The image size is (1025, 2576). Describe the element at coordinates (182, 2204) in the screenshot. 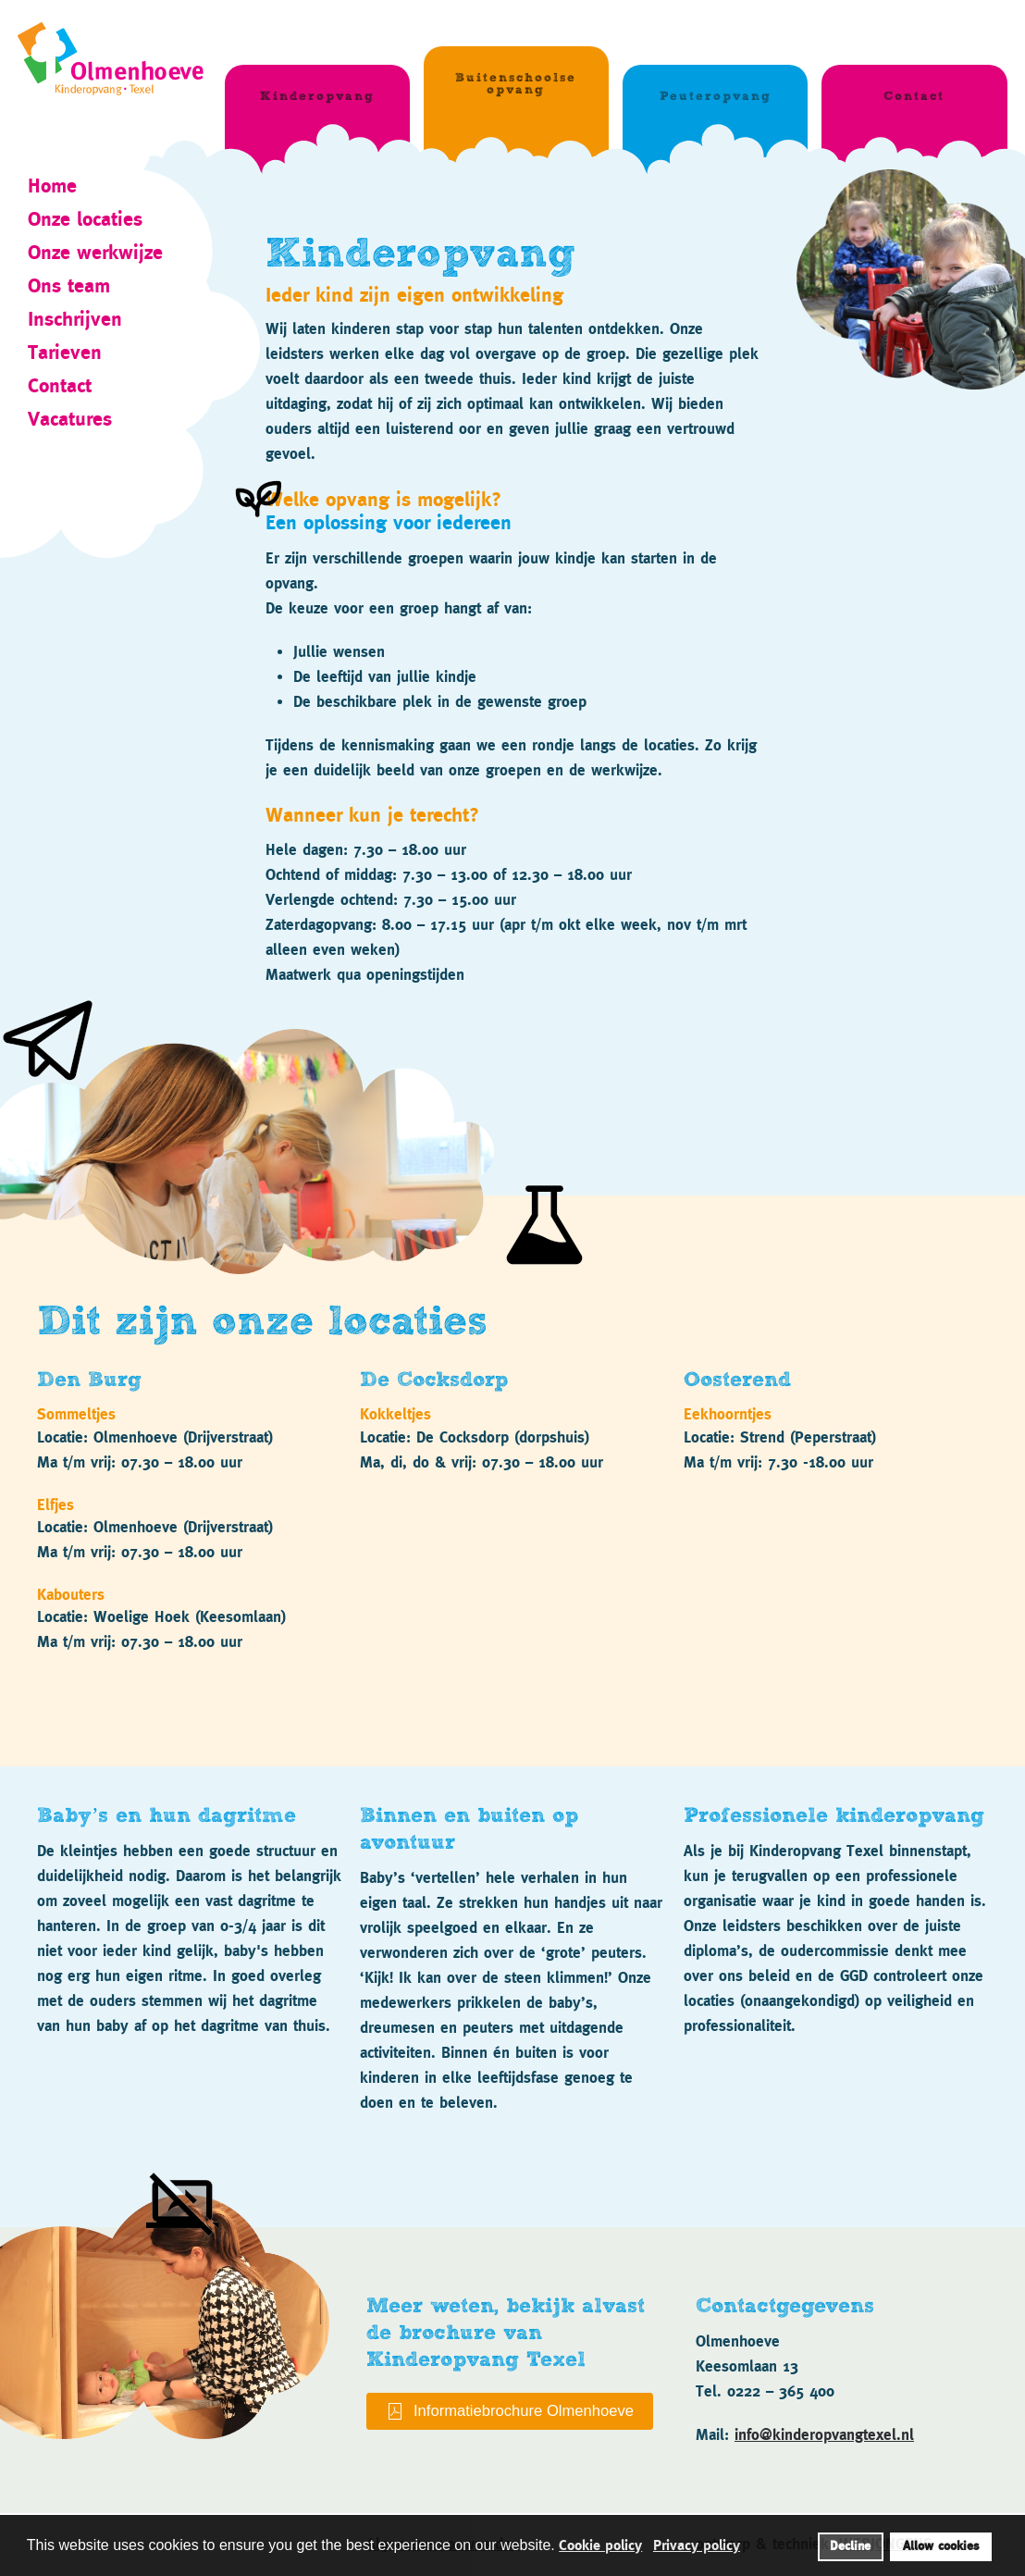

I see `stop sharing your screen` at that location.